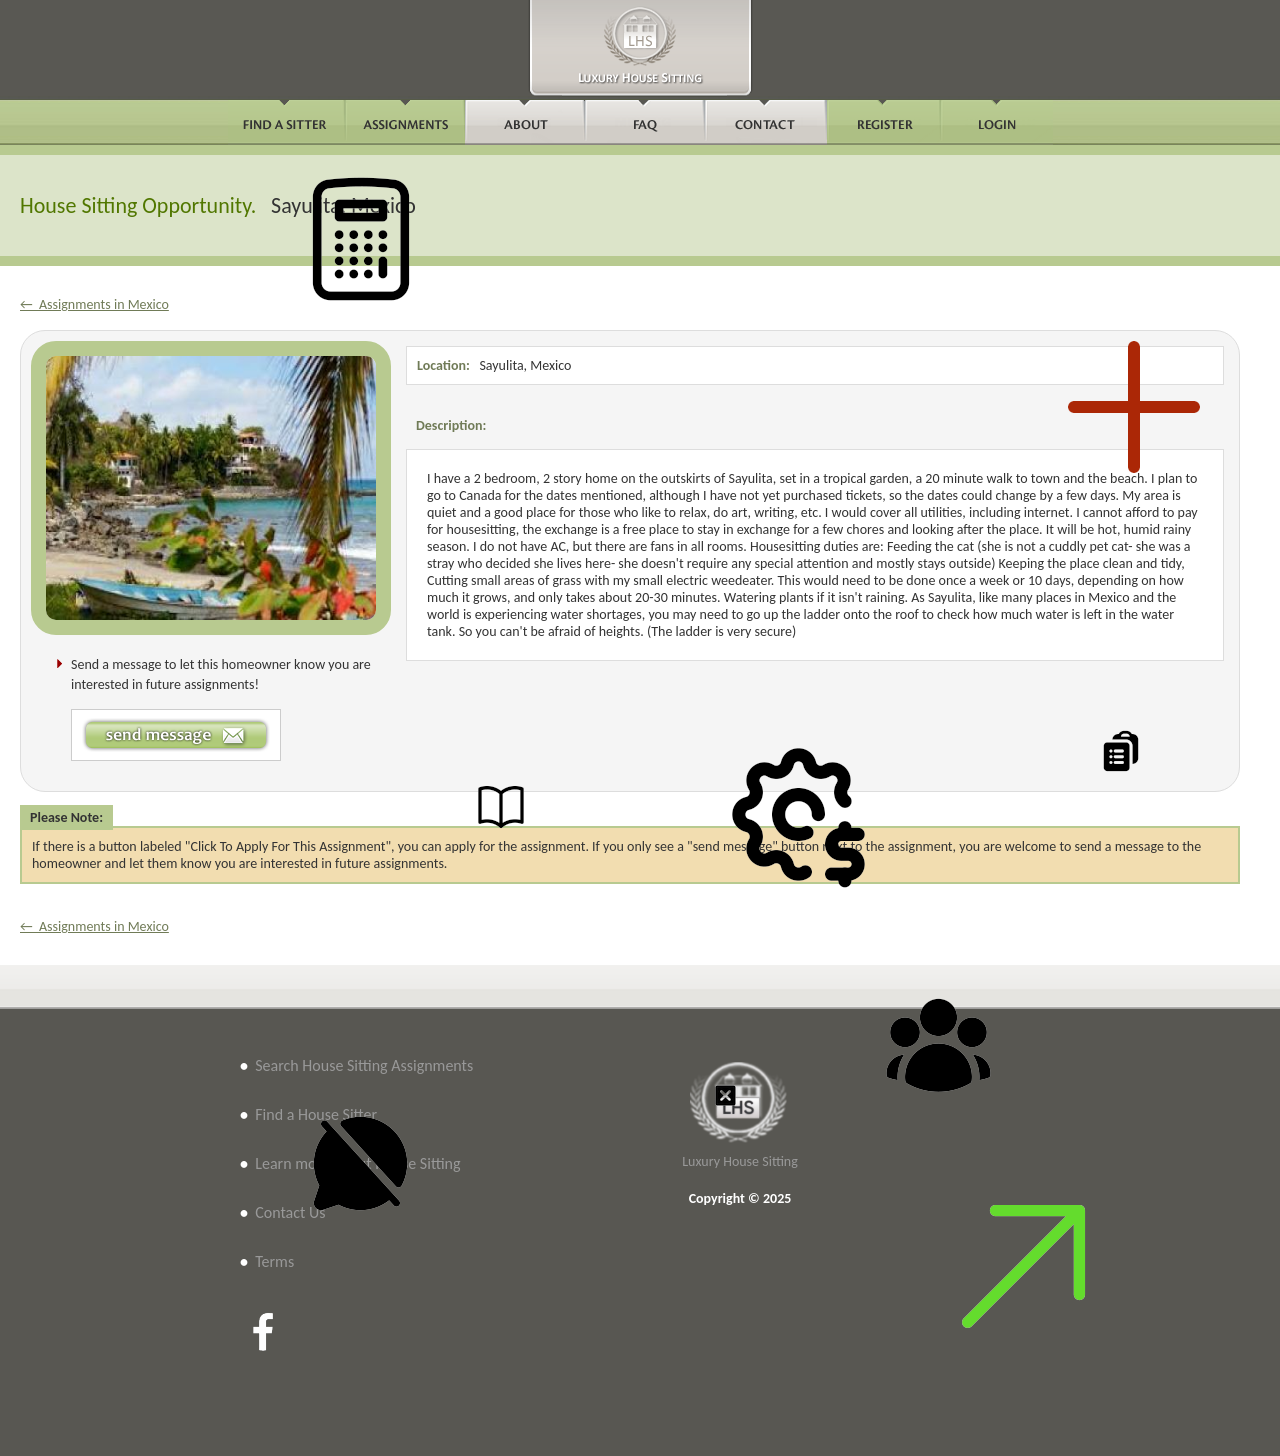  I want to click on indicates a disabled or unavailable feature, so click(725, 1095).